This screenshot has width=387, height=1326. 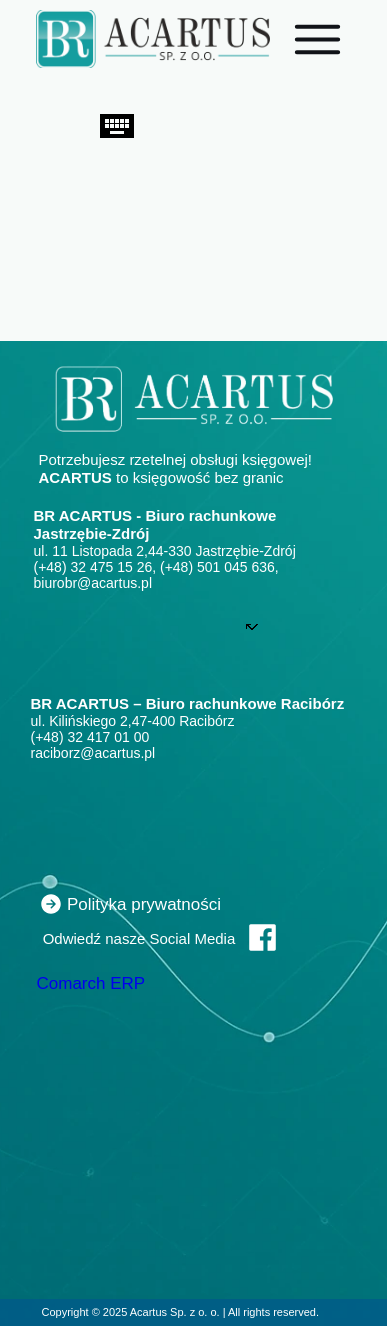 What do you see at coordinates (252, 627) in the screenshot?
I see `indicates a missed incoming call` at bounding box center [252, 627].